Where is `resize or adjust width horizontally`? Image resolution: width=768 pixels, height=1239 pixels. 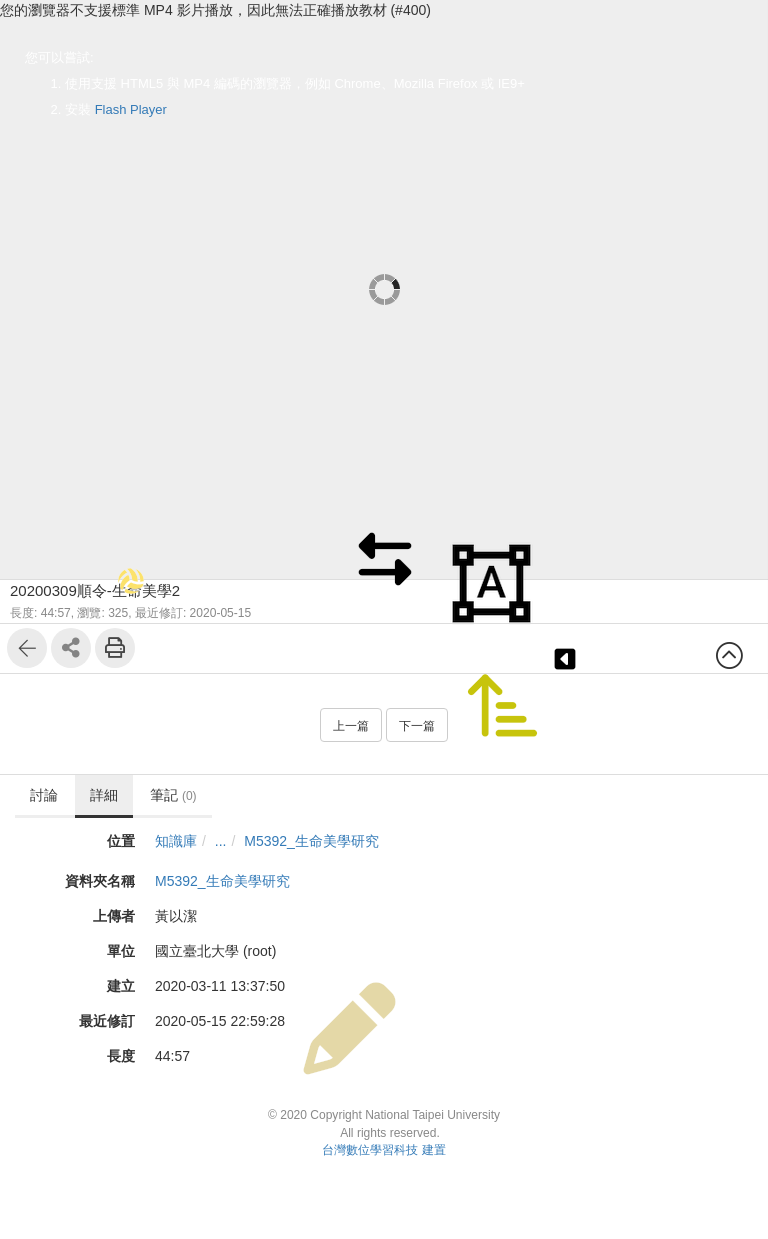 resize or adjust width horizontally is located at coordinates (385, 559).